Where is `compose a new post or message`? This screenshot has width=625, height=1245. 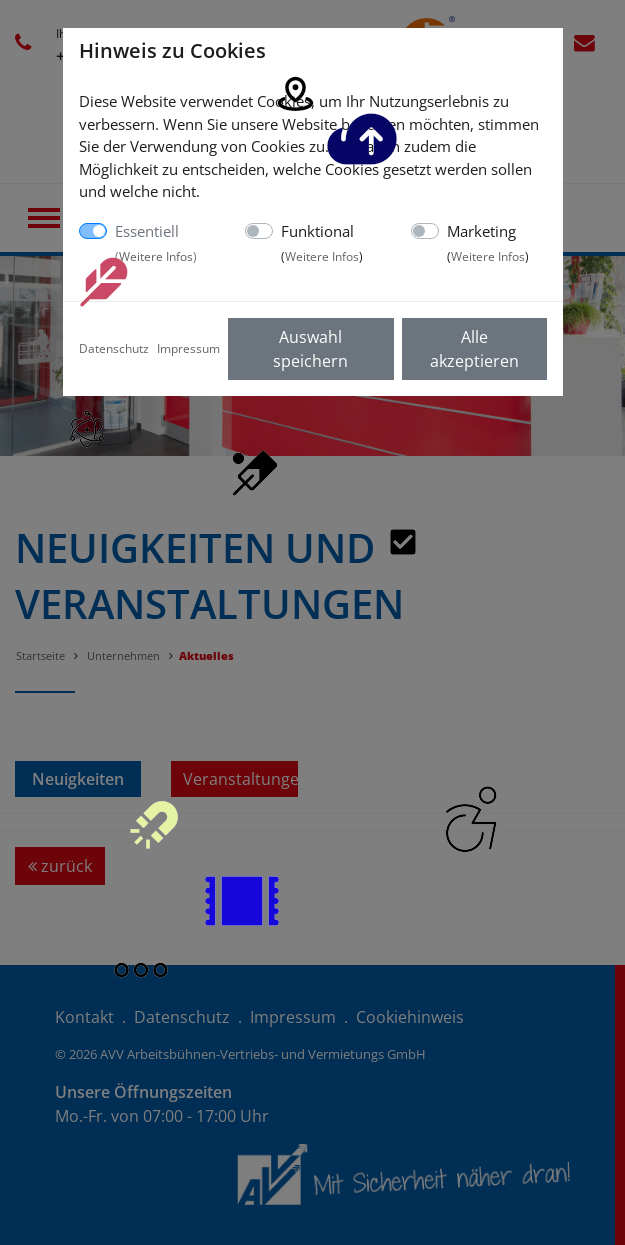
compose a new post or message is located at coordinates (102, 283).